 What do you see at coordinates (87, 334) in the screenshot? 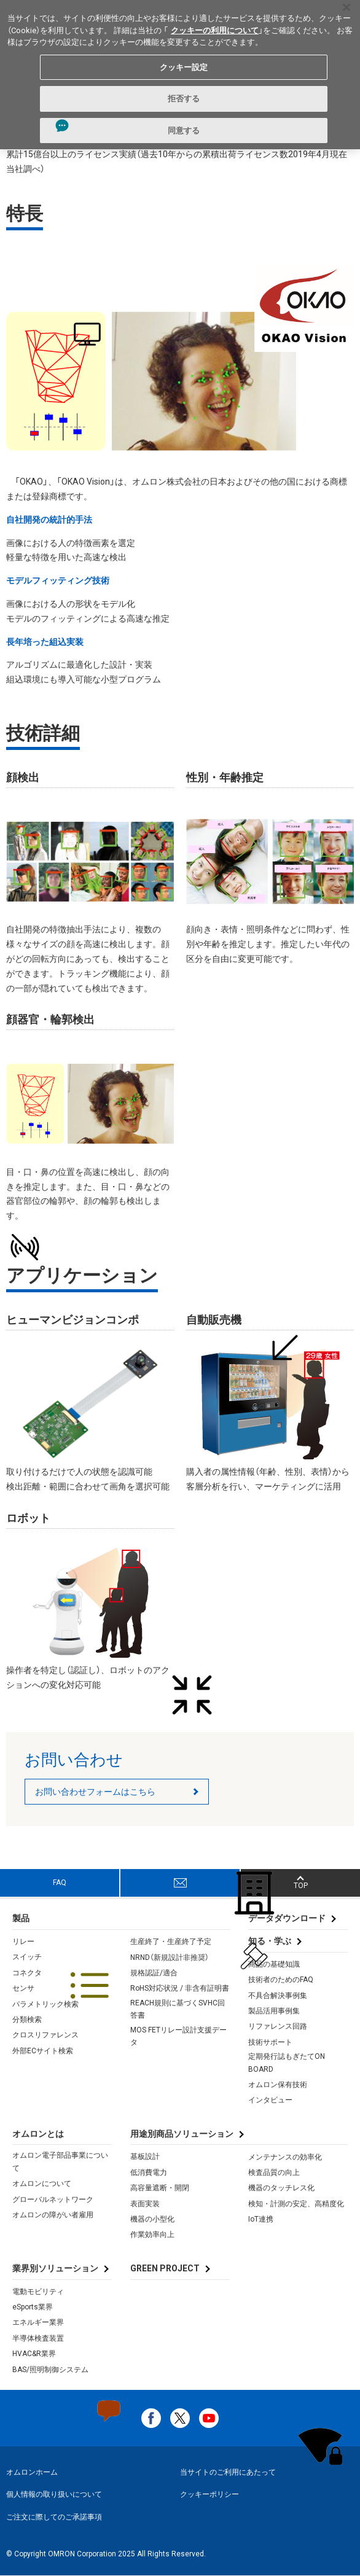
I see `access tv or video streaming options` at bounding box center [87, 334].